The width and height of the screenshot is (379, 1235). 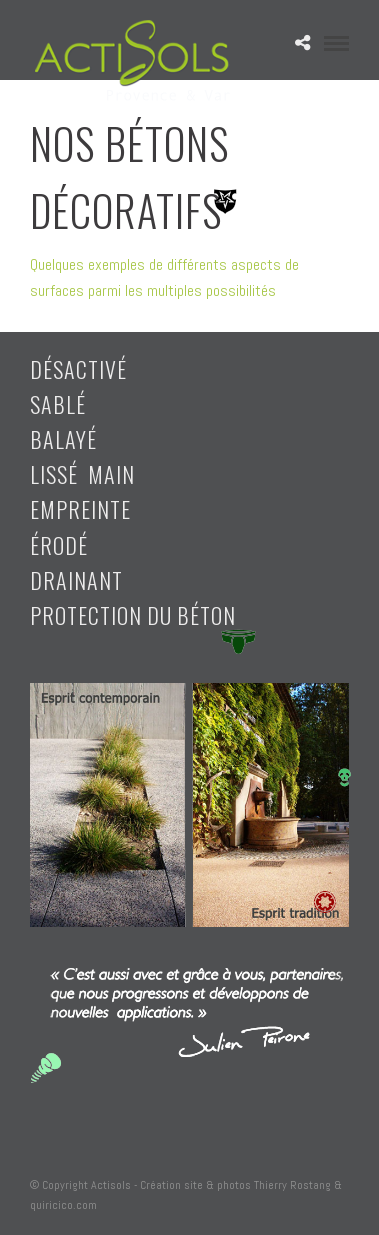 I want to click on access security settings, so click(x=325, y=902).